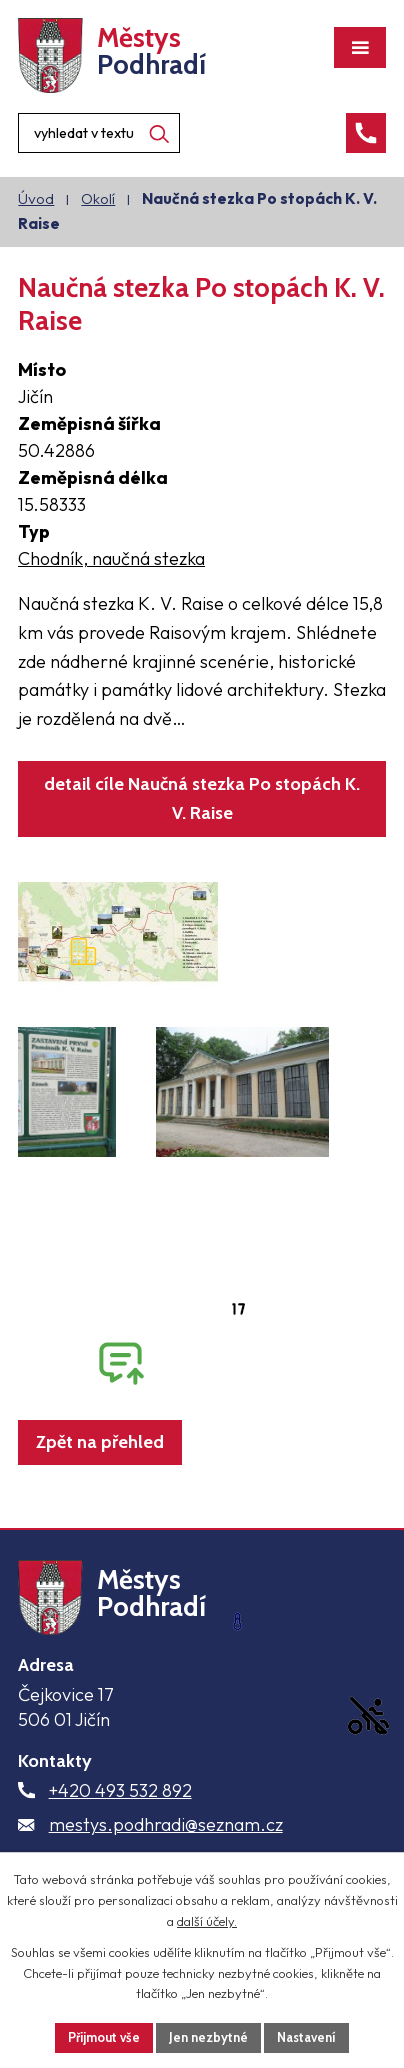  What do you see at coordinates (83, 951) in the screenshot?
I see `view business or company information` at bounding box center [83, 951].